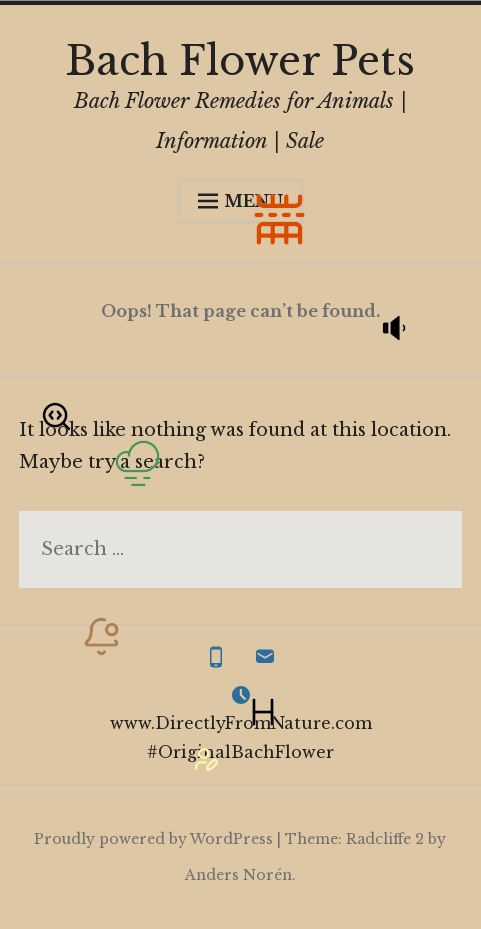 This screenshot has height=929, width=481. I want to click on search through code or source files, so click(56, 416).